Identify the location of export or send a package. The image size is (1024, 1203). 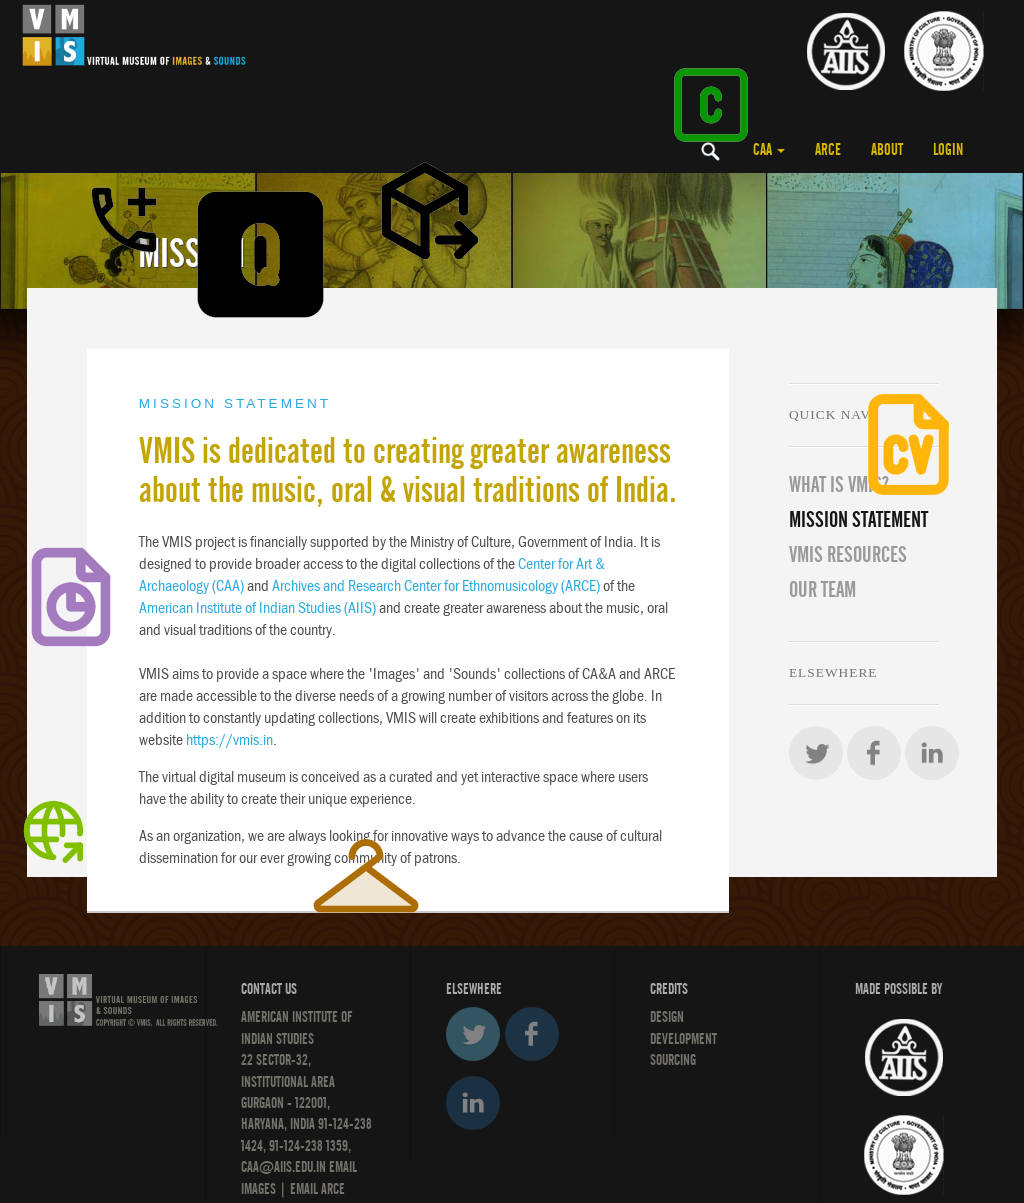
(425, 211).